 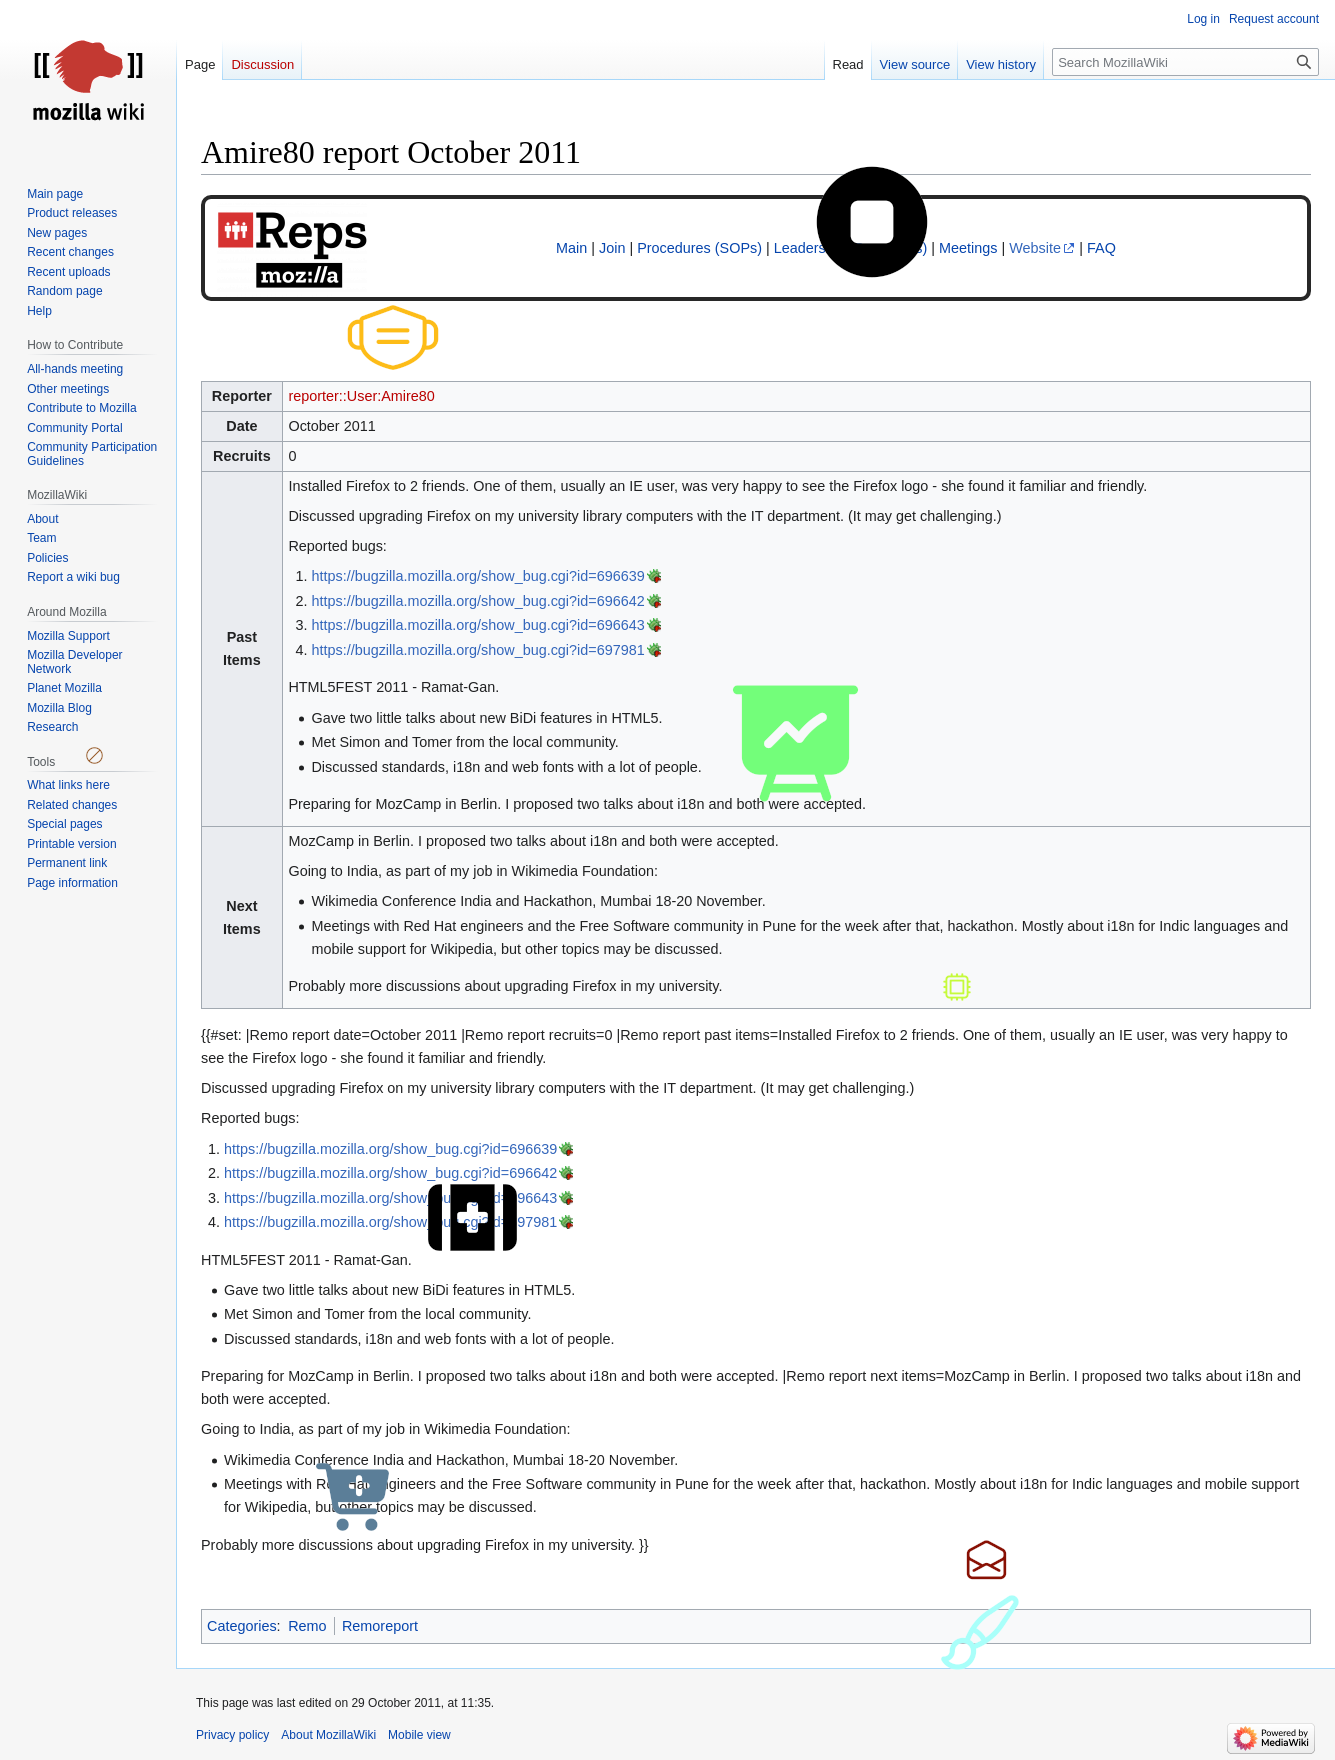 What do you see at coordinates (357, 1498) in the screenshot?
I see `add item to shopping cart` at bounding box center [357, 1498].